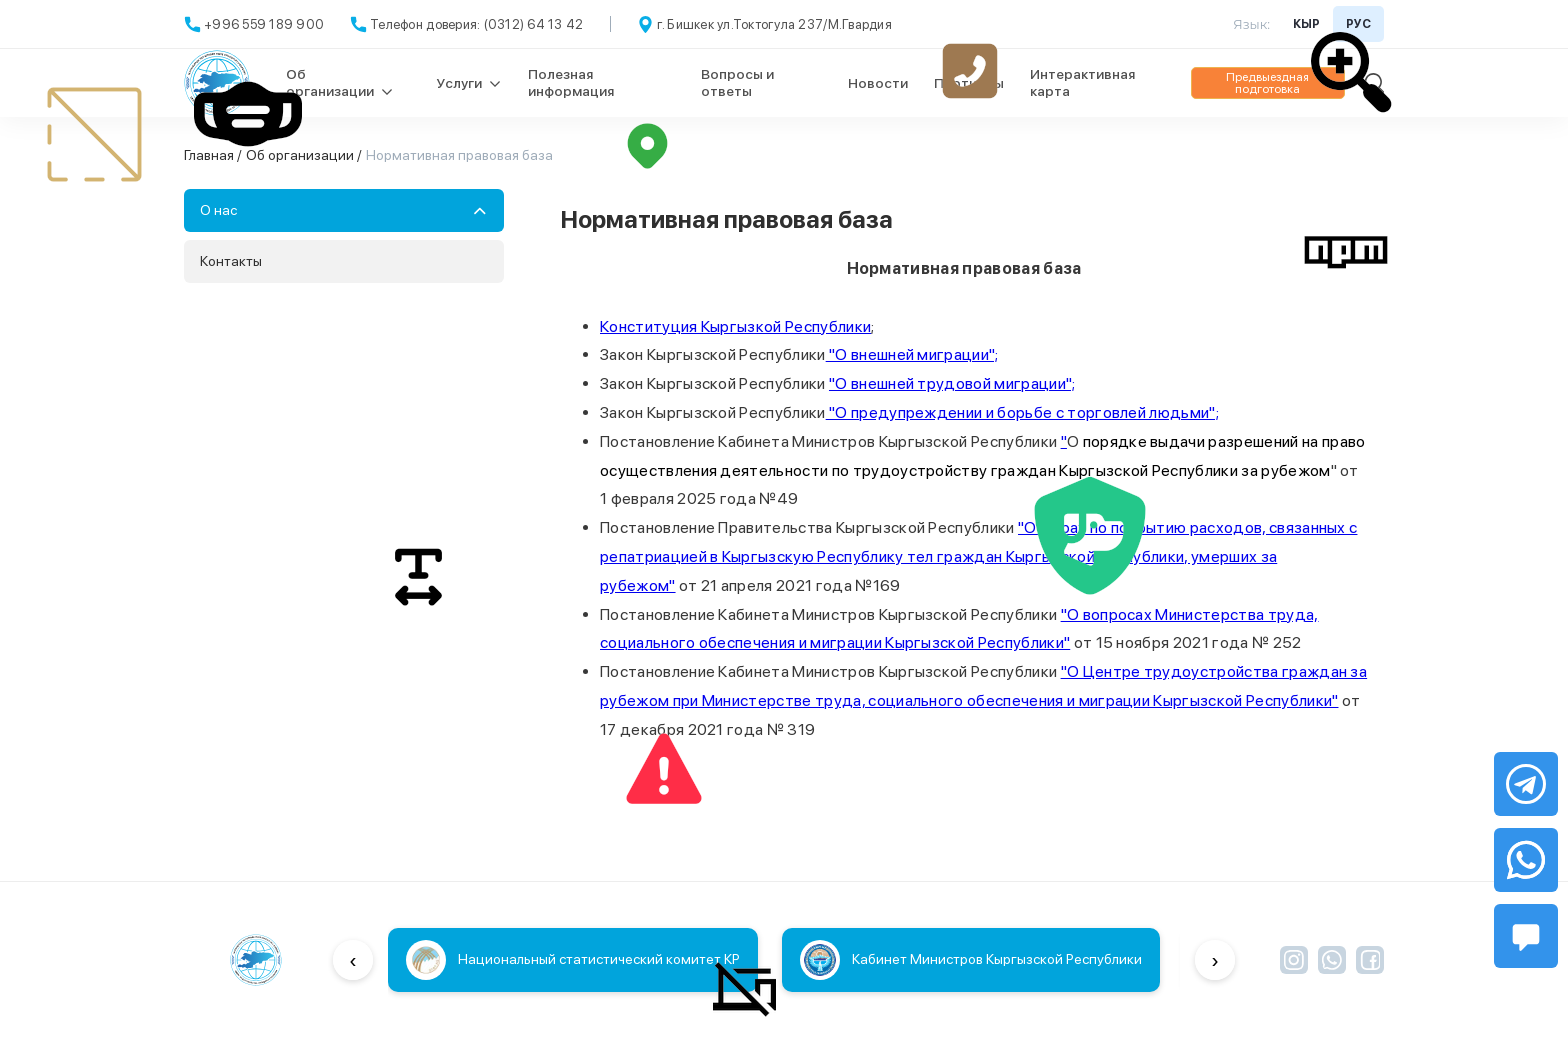  I want to click on invert current selection, so click(94, 134).